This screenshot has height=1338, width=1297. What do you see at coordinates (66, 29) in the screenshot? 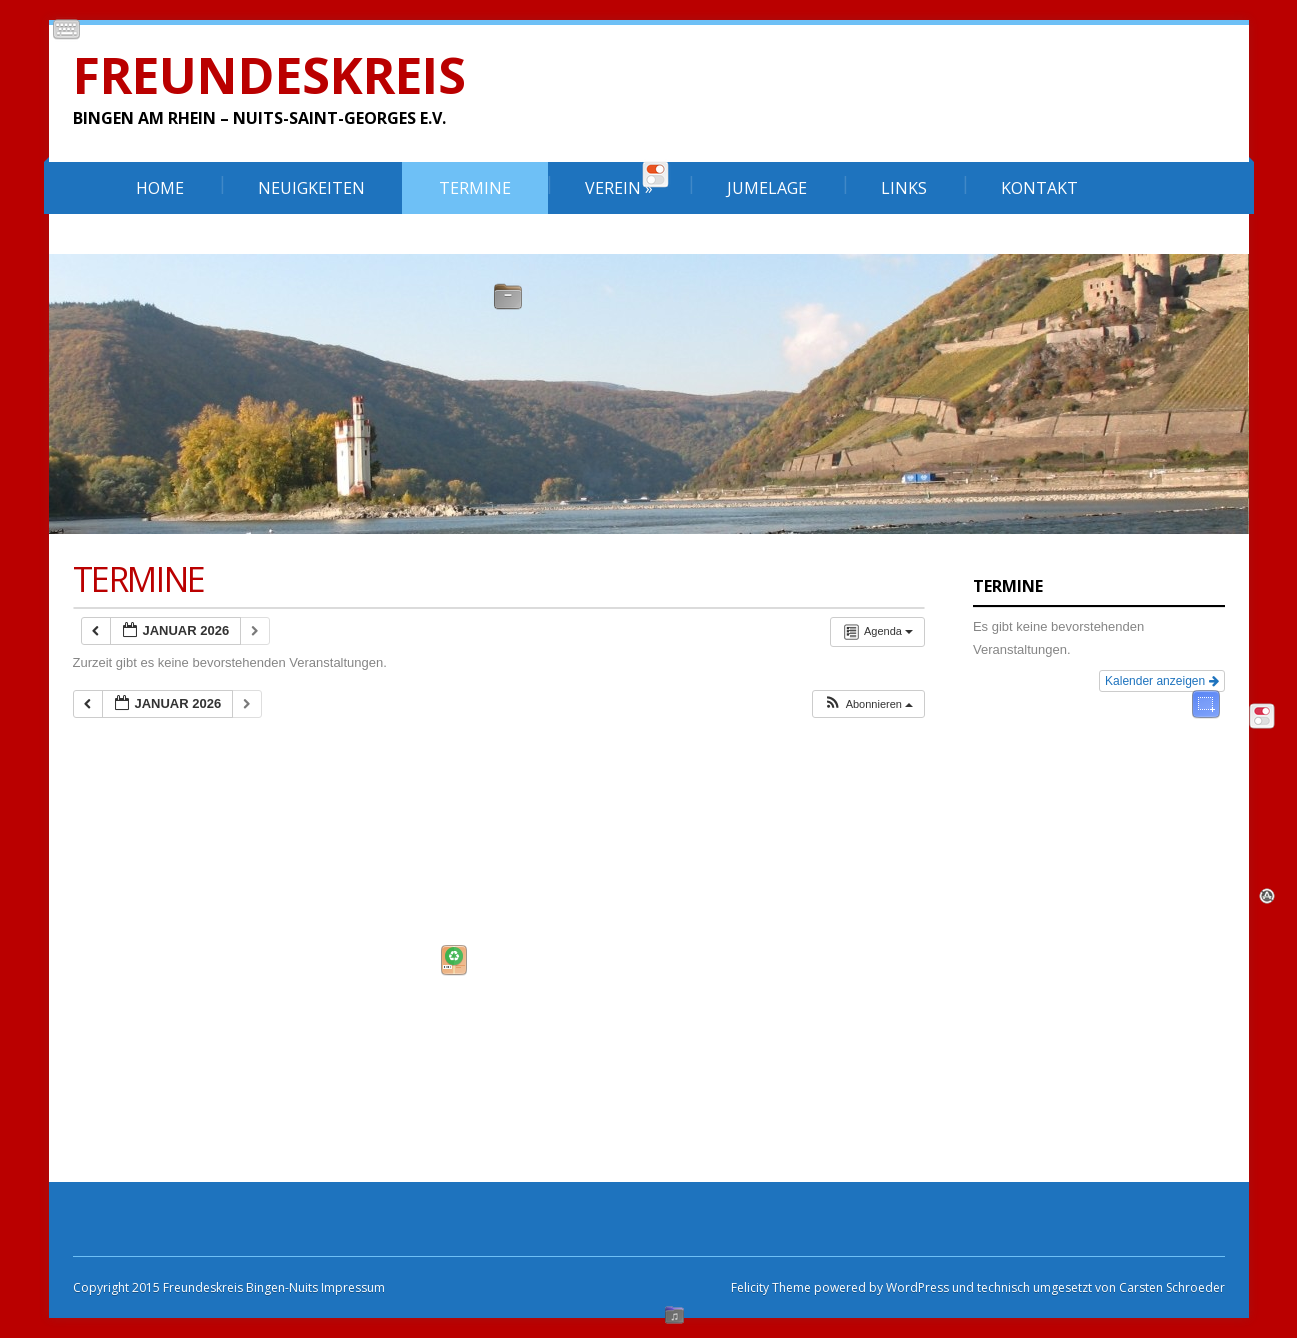
I see `access keyboard settings` at bounding box center [66, 29].